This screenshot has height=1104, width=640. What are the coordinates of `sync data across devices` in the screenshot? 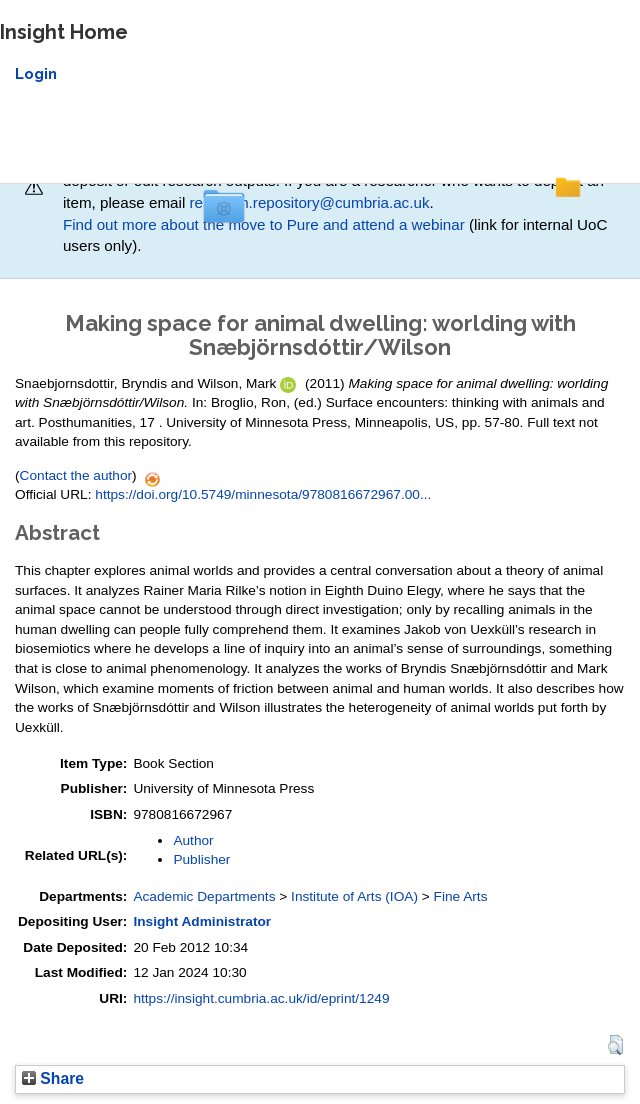 It's located at (152, 479).